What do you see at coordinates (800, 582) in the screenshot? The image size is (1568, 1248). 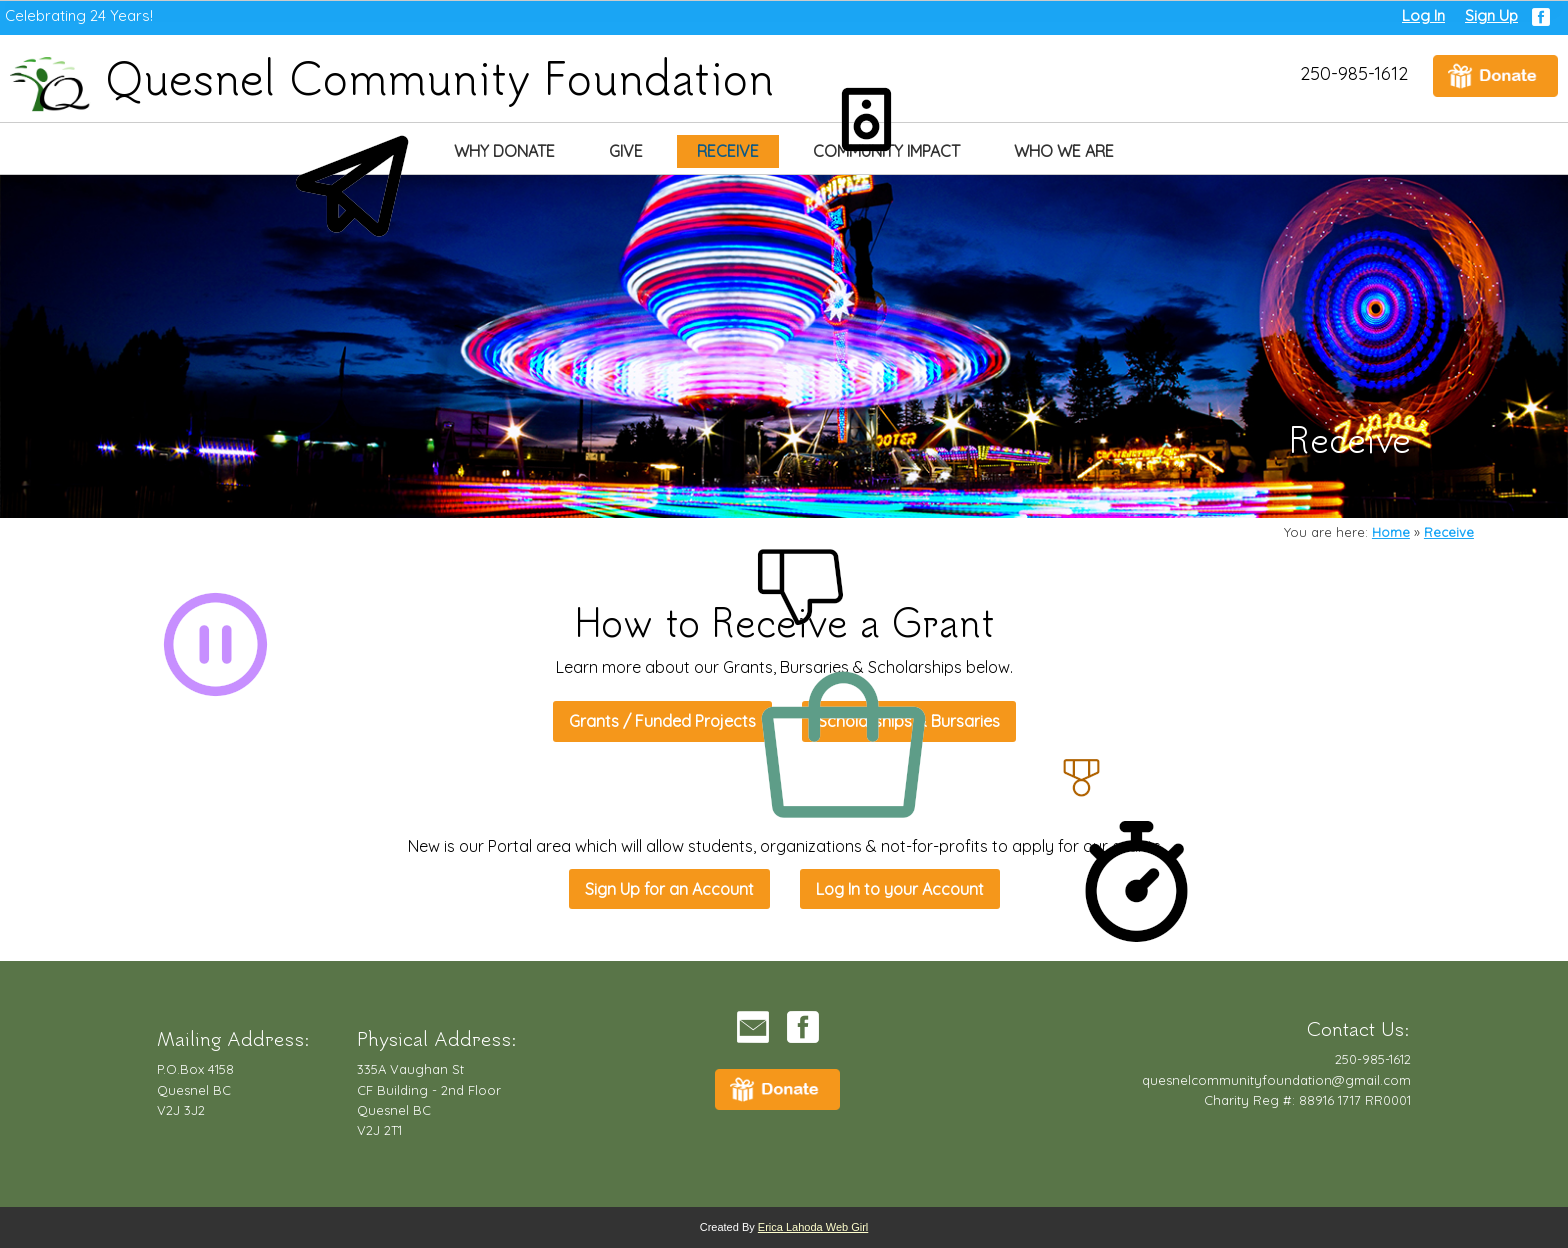 I see `dislike or downvote content` at bounding box center [800, 582].